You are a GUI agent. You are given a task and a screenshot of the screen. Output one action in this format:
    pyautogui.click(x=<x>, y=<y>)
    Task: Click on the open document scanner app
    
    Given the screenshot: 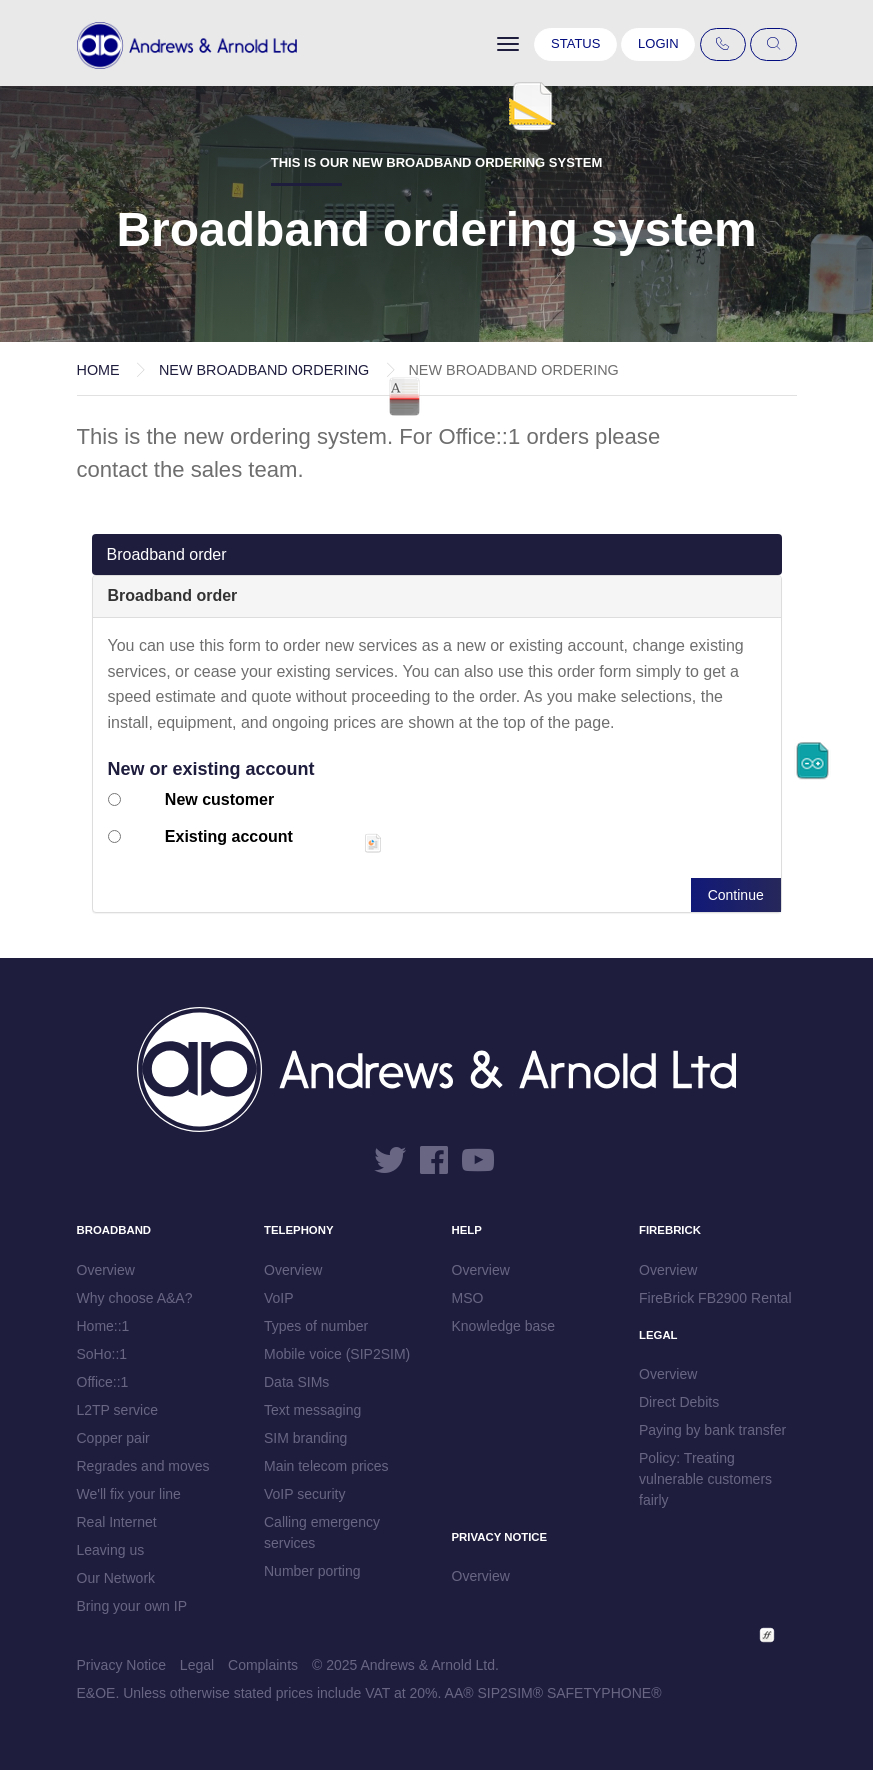 What is the action you would take?
    pyautogui.click(x=404, y=396)
    